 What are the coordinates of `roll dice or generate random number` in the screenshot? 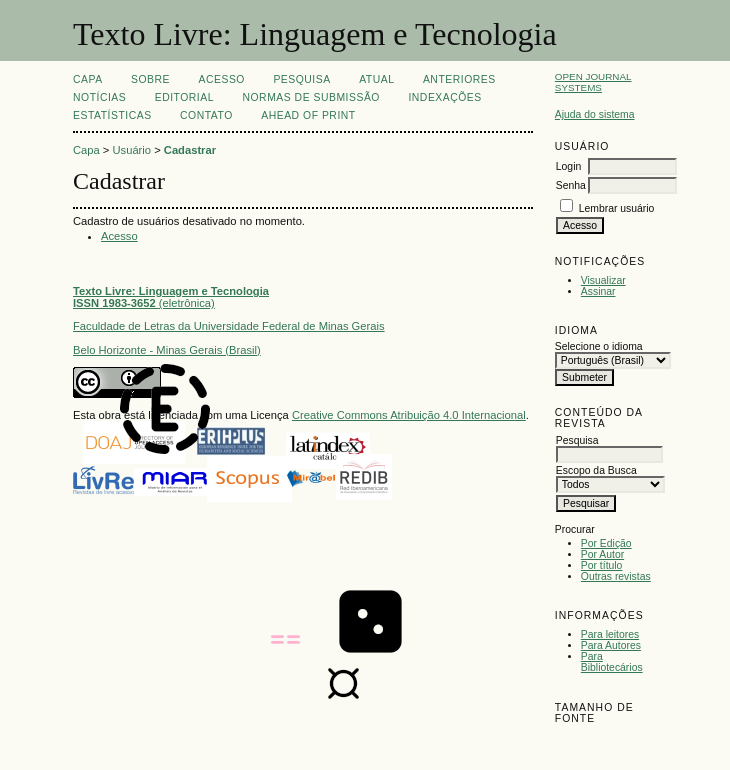 It's located at (370, 621).